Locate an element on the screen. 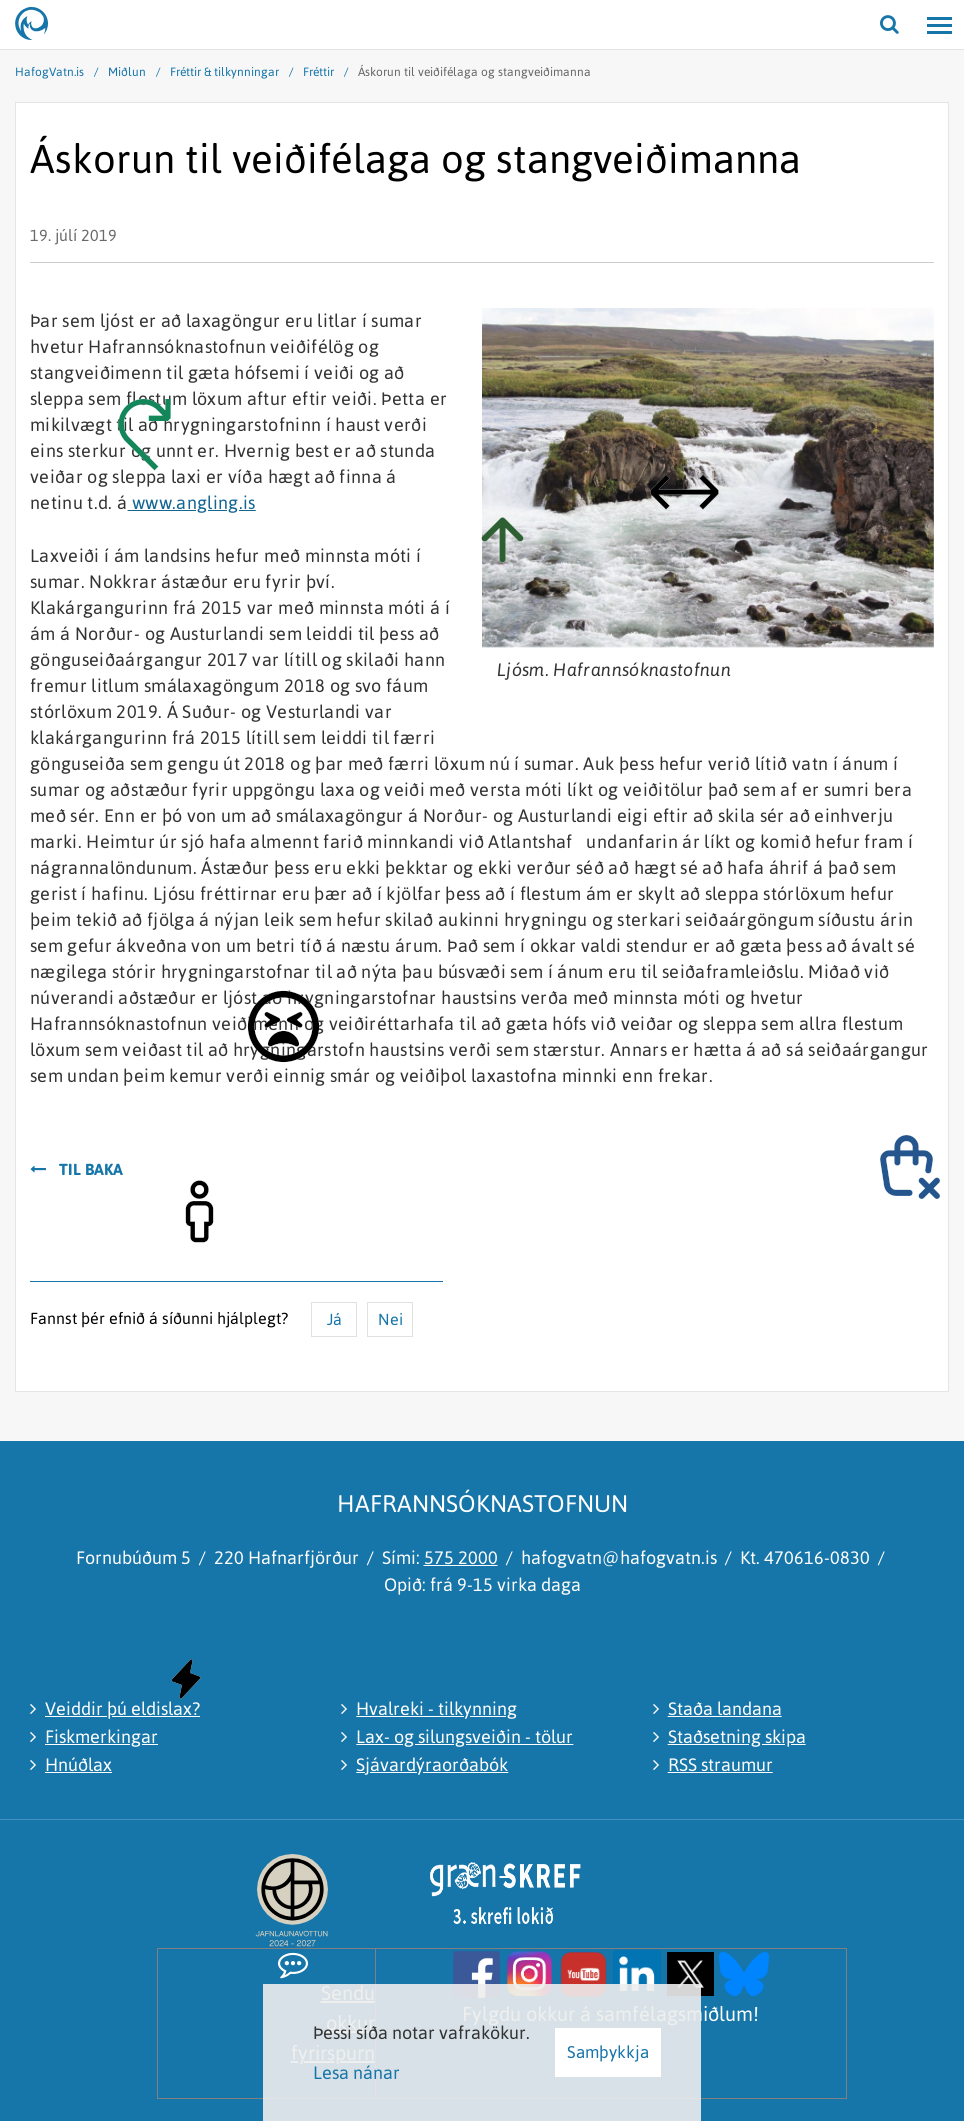  empty placeholder icon for spacing or alignment is located at coordinates (787, 1038).